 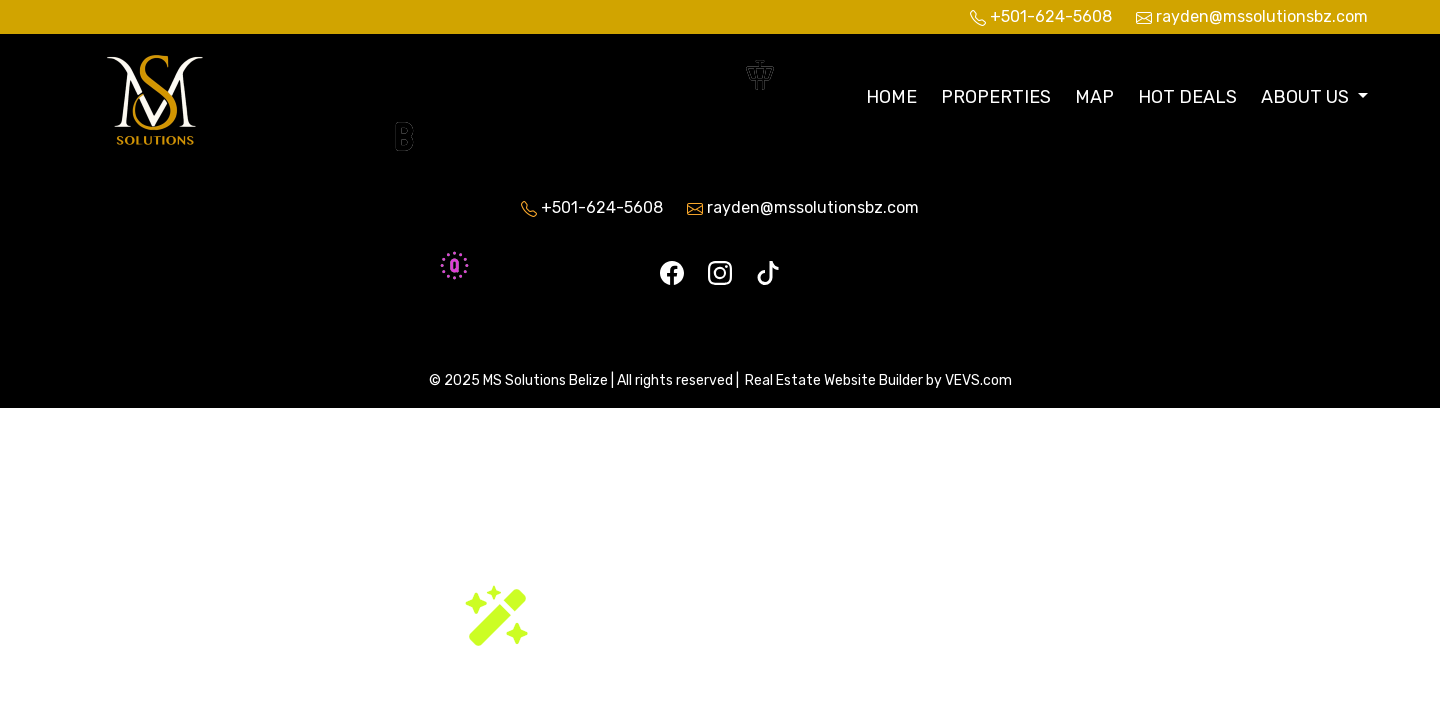 What do you see at coordinates (497, 617) in the screenshot?
I see `apply automatic enhancements or effects` at bounding box center [497, 617].